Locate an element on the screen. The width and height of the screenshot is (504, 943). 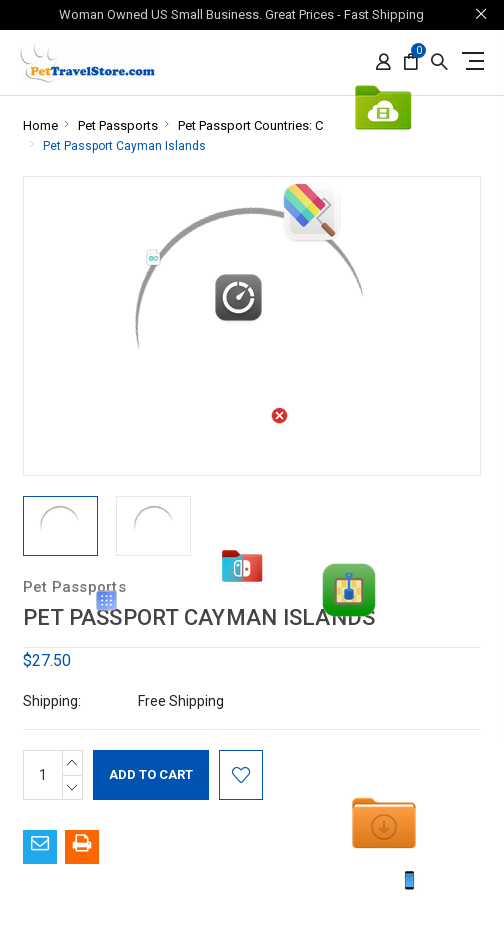
open stacer system optimizer is located at coordinates (238, 297).